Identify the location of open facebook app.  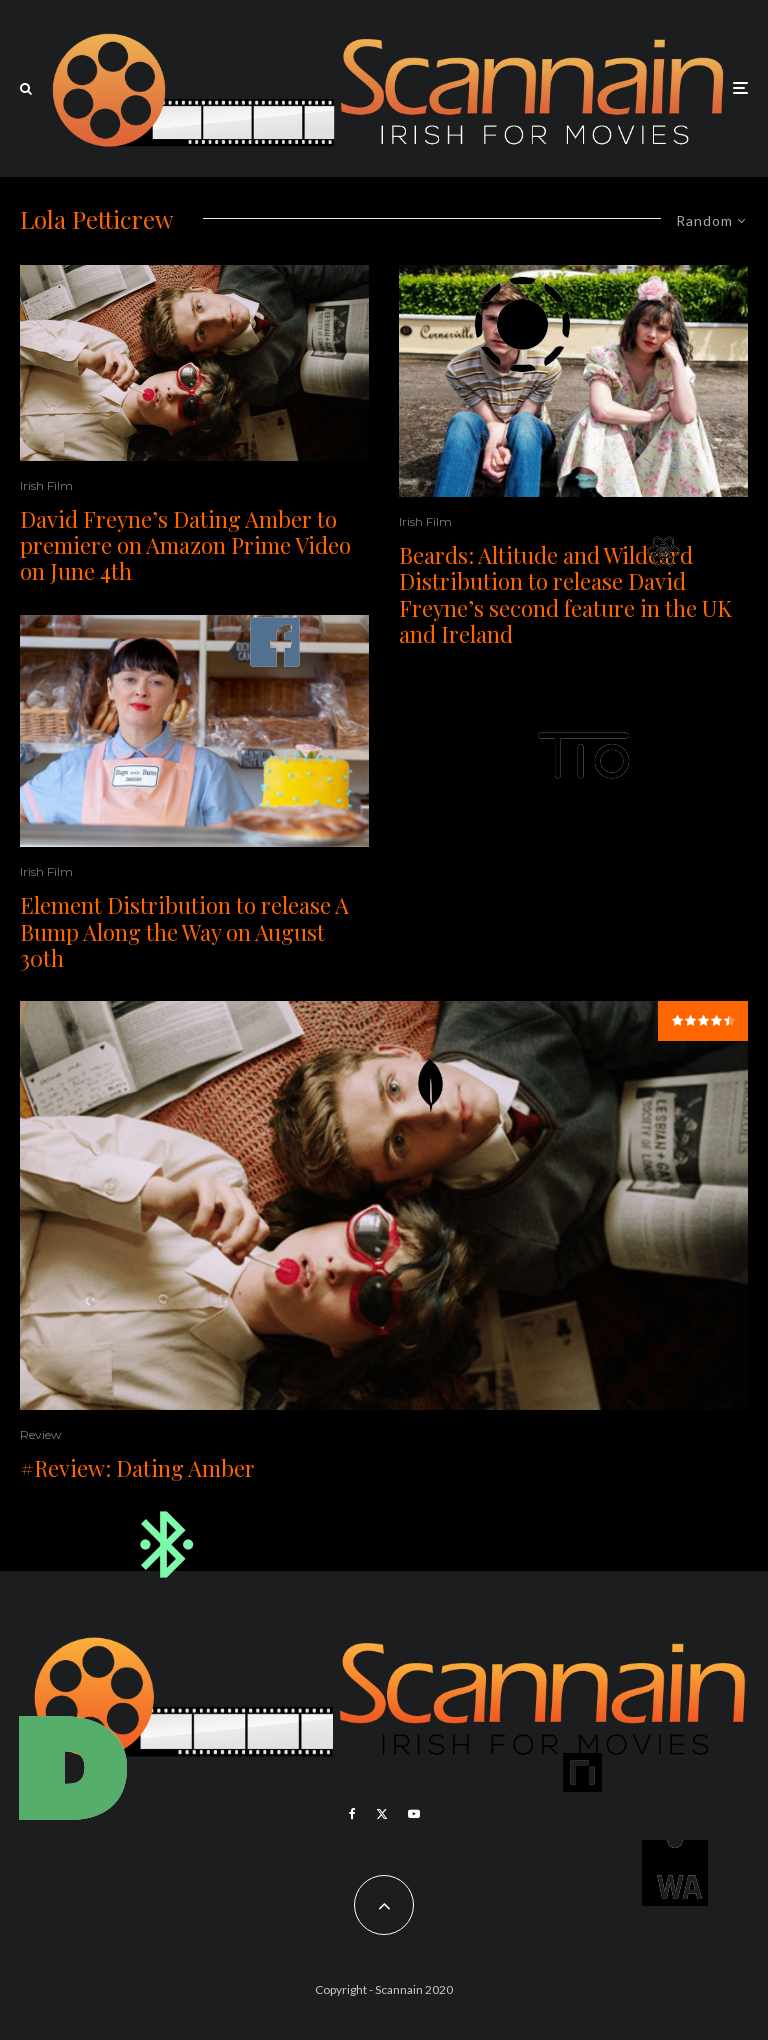
(275, 642).